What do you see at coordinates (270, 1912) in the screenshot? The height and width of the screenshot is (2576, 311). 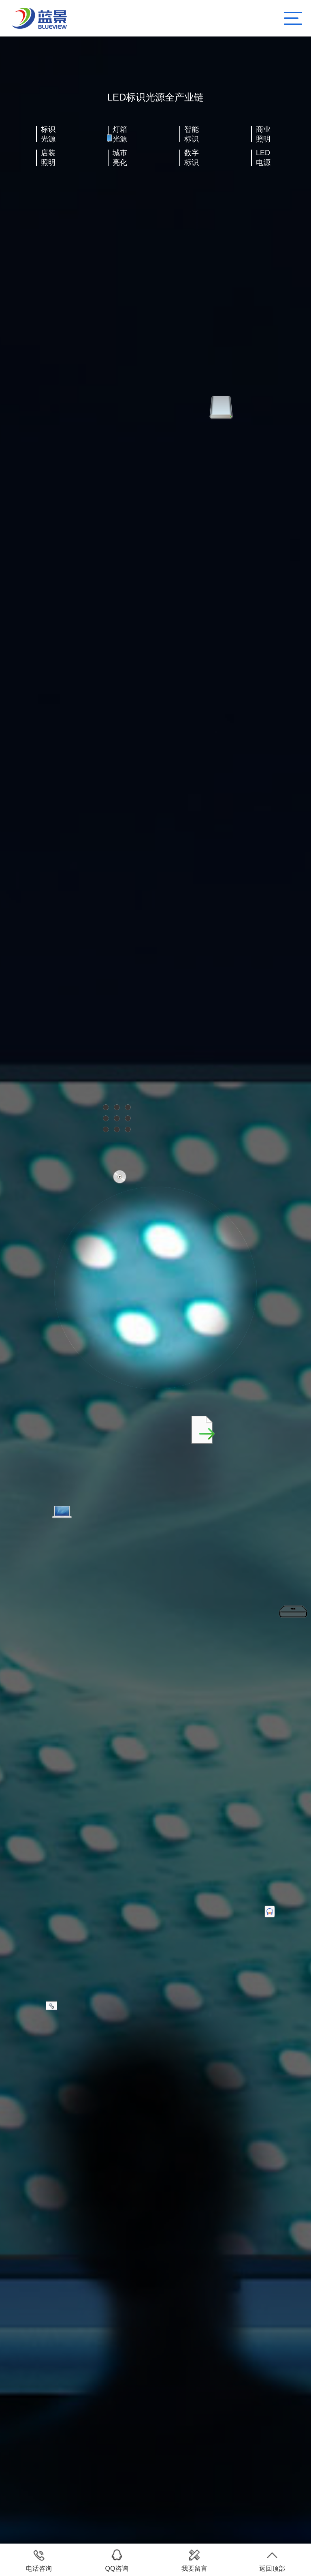 I see `open an audacity project file` at bounding box center [270, 1912].